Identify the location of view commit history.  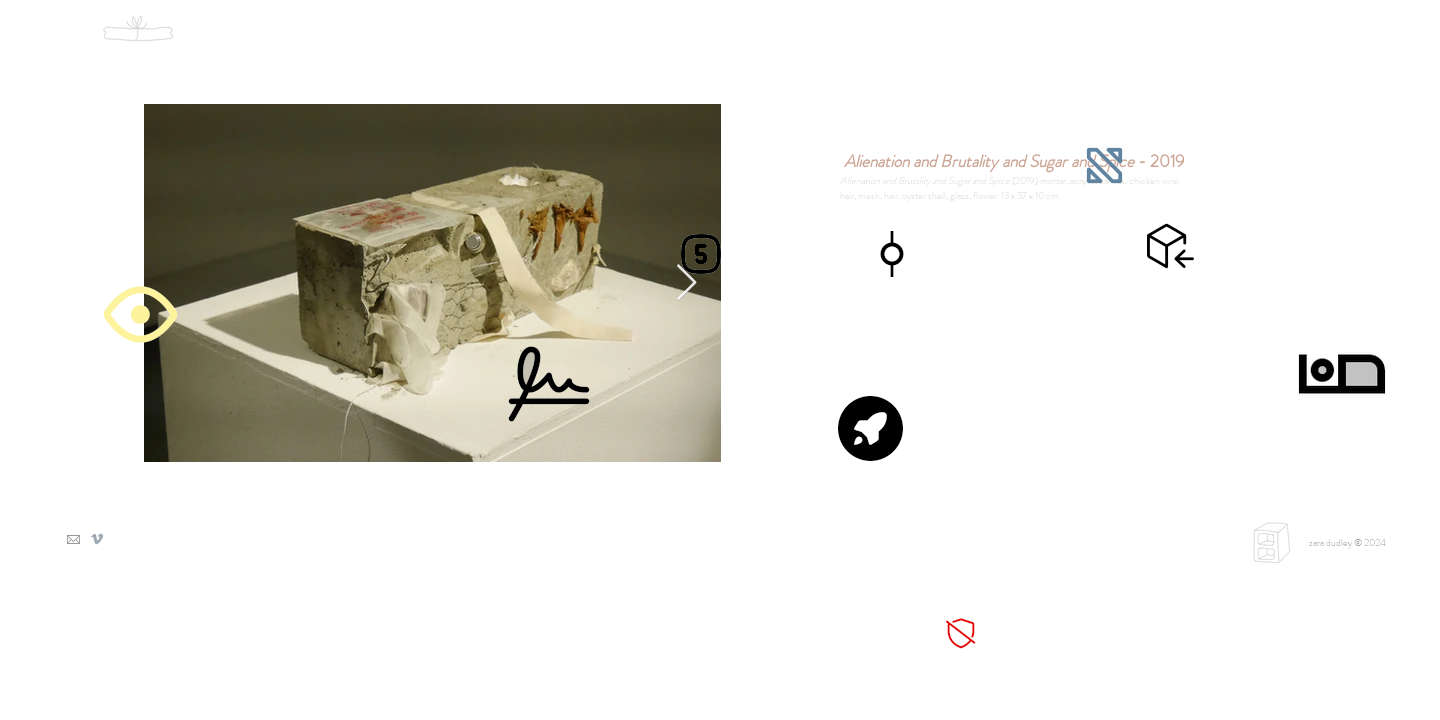
(892, 254).